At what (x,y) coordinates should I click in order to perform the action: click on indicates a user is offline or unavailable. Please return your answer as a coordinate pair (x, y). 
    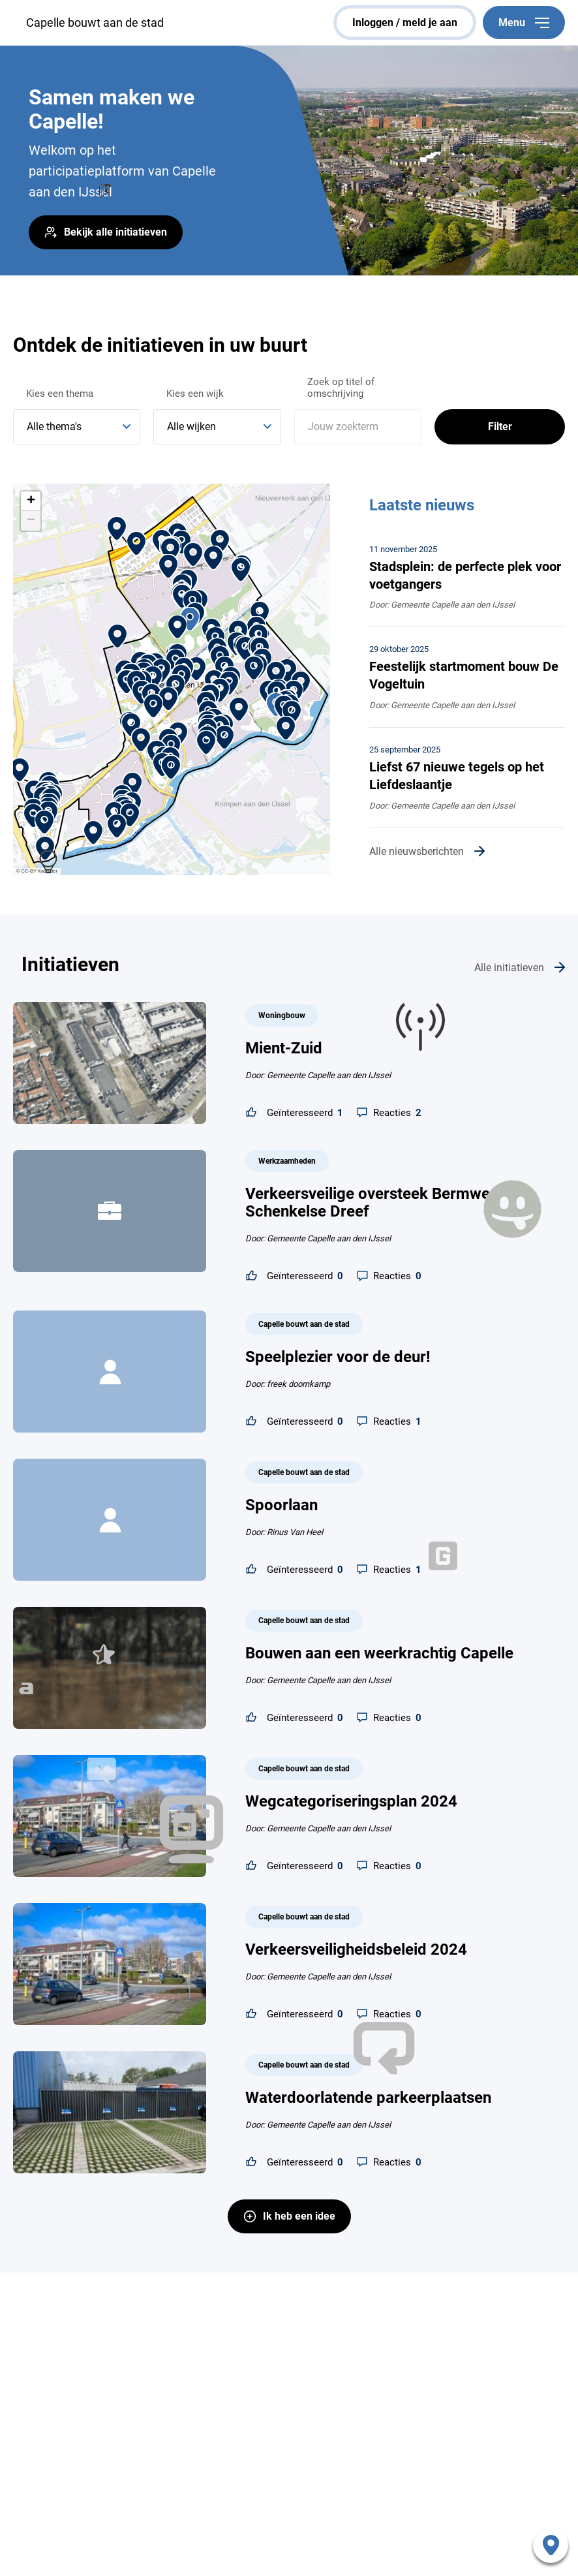
    Looking at the image, I should click on (102, 1771).